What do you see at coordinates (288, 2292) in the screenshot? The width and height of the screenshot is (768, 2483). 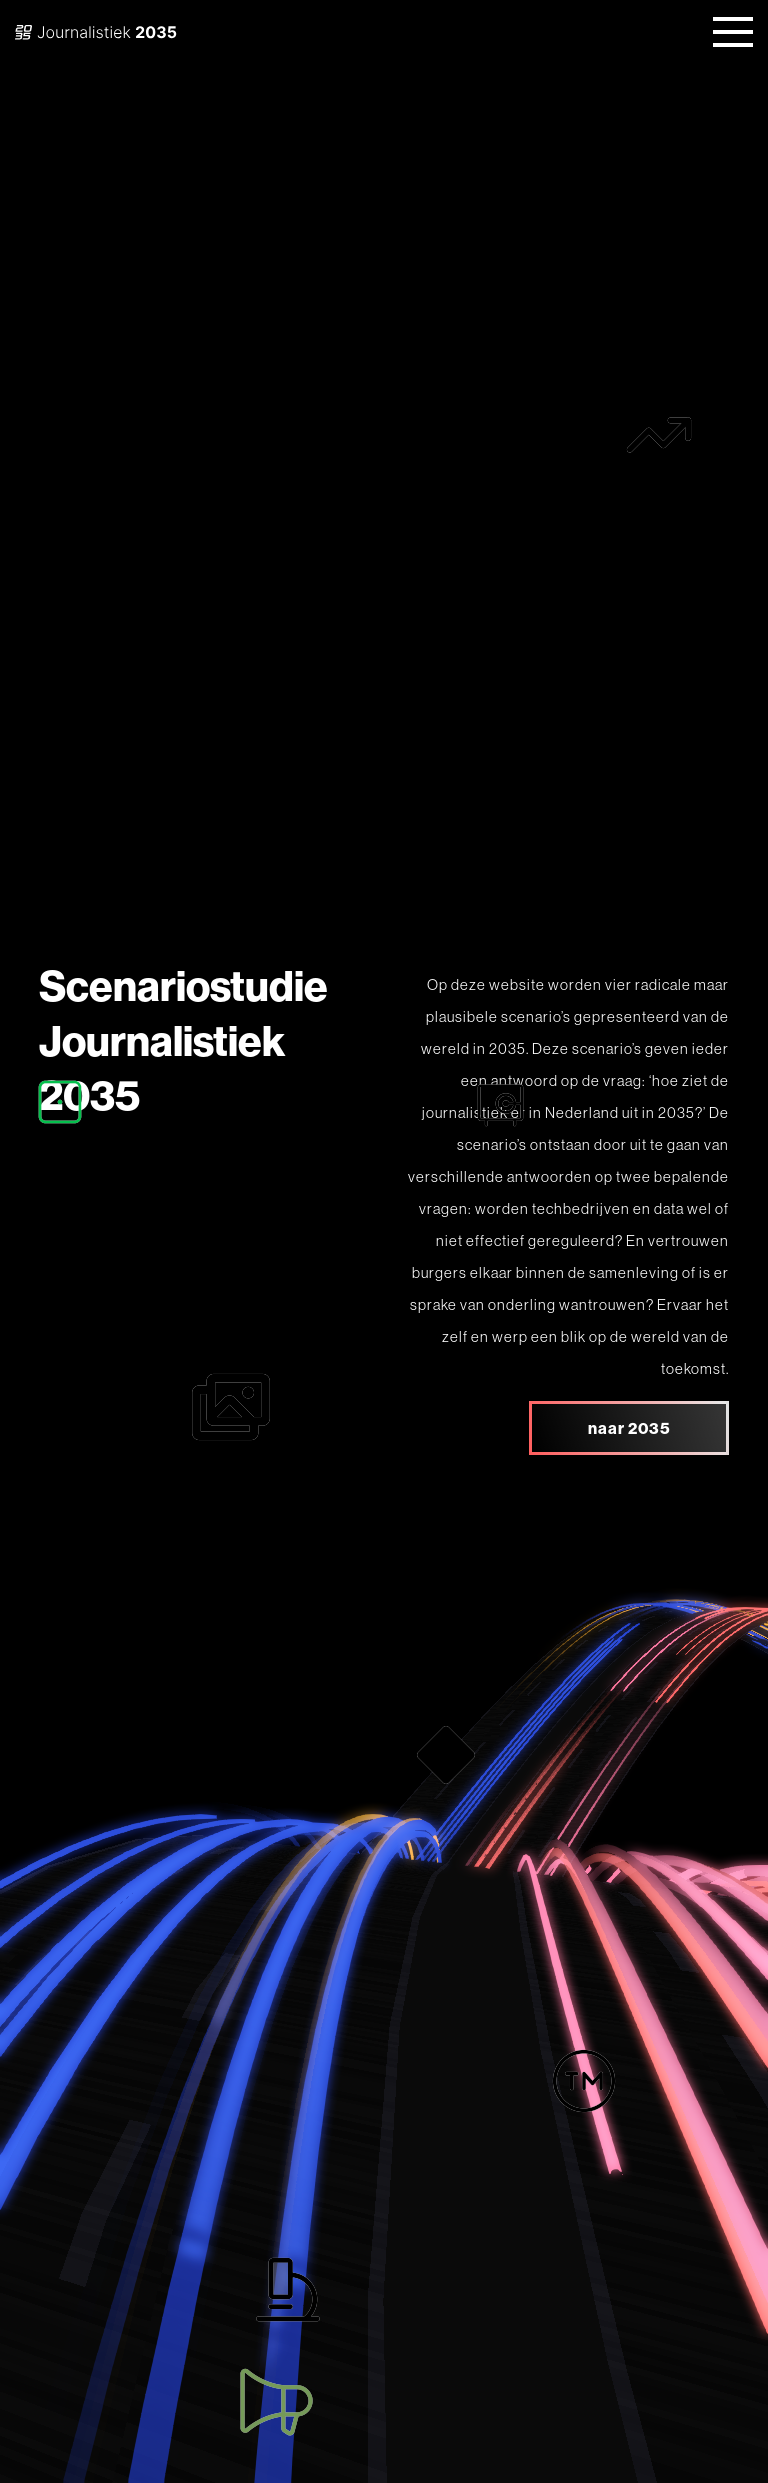 I see `access research or scientific tools` at bounding box center [288, 2292].